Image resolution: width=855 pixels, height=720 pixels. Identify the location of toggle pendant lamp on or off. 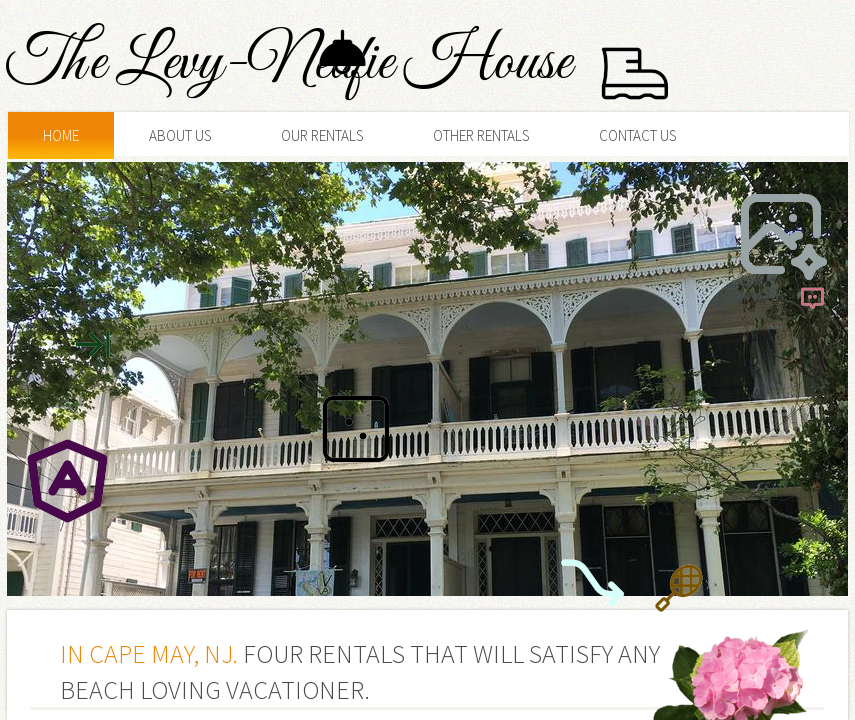
(342, 54).